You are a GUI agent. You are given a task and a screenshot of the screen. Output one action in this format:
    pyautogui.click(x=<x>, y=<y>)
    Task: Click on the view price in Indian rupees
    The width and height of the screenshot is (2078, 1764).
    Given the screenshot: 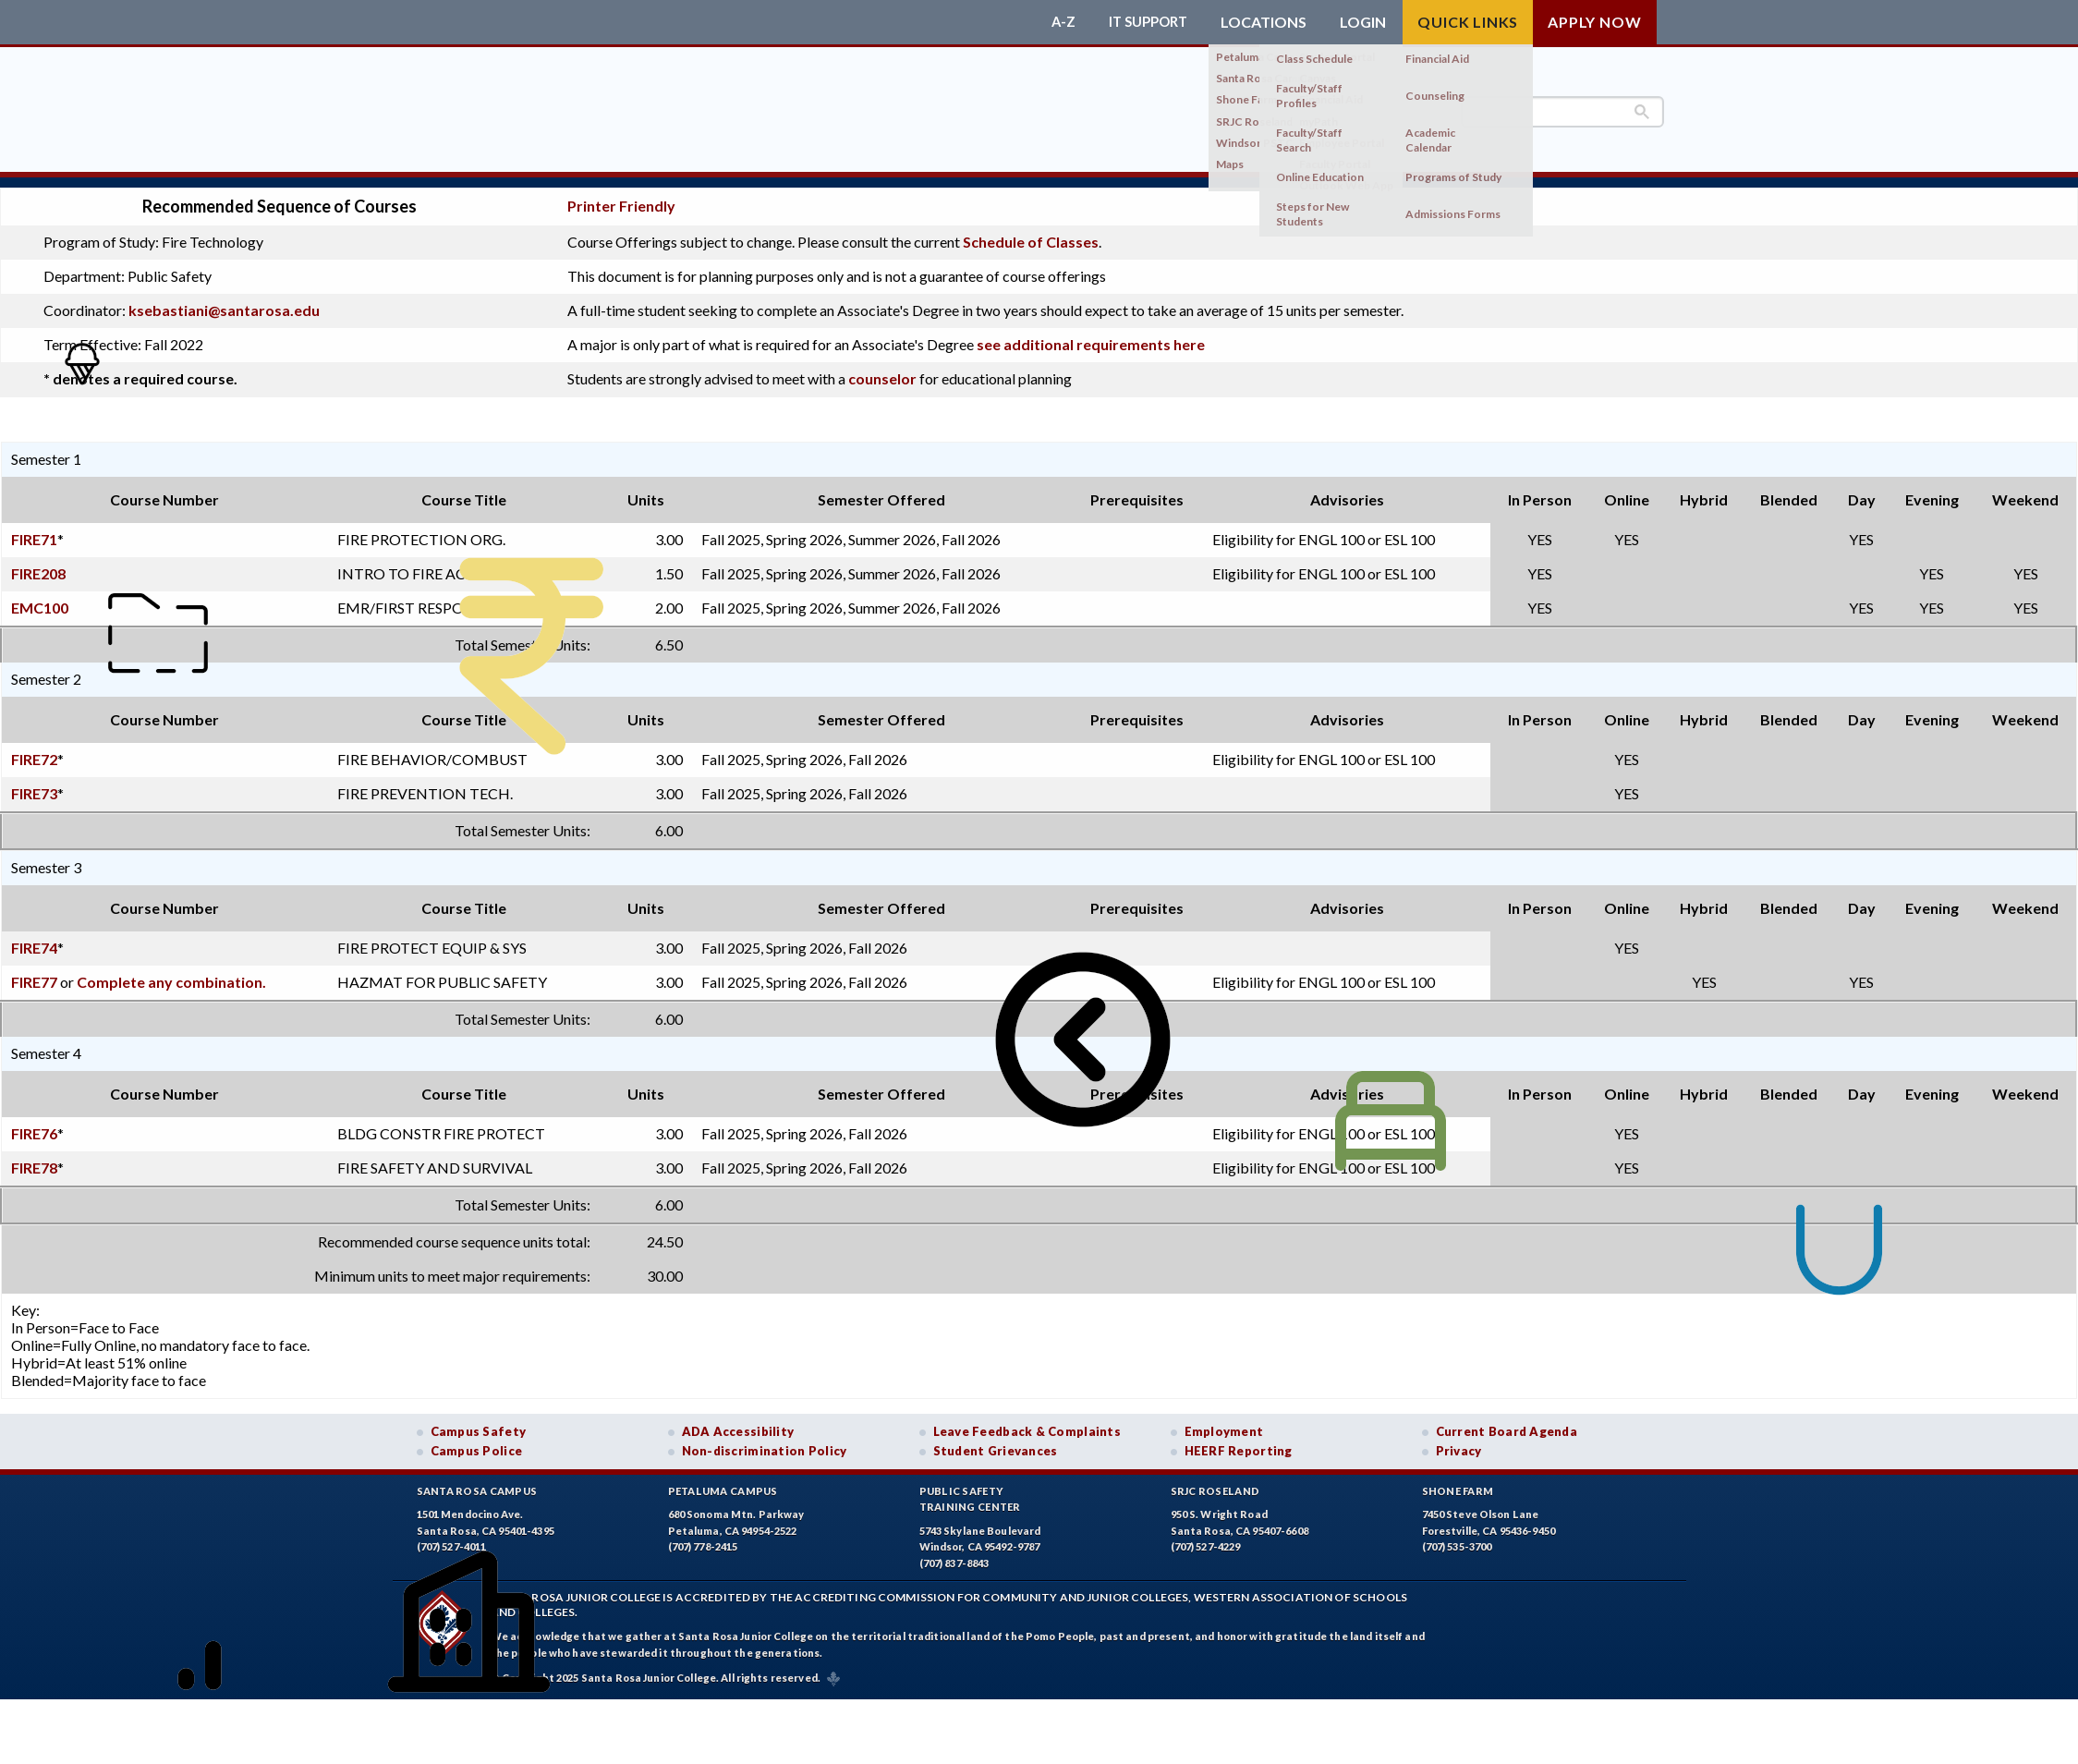 What is the action you would take?
    pyautogui.click(x=524, y=652)
    